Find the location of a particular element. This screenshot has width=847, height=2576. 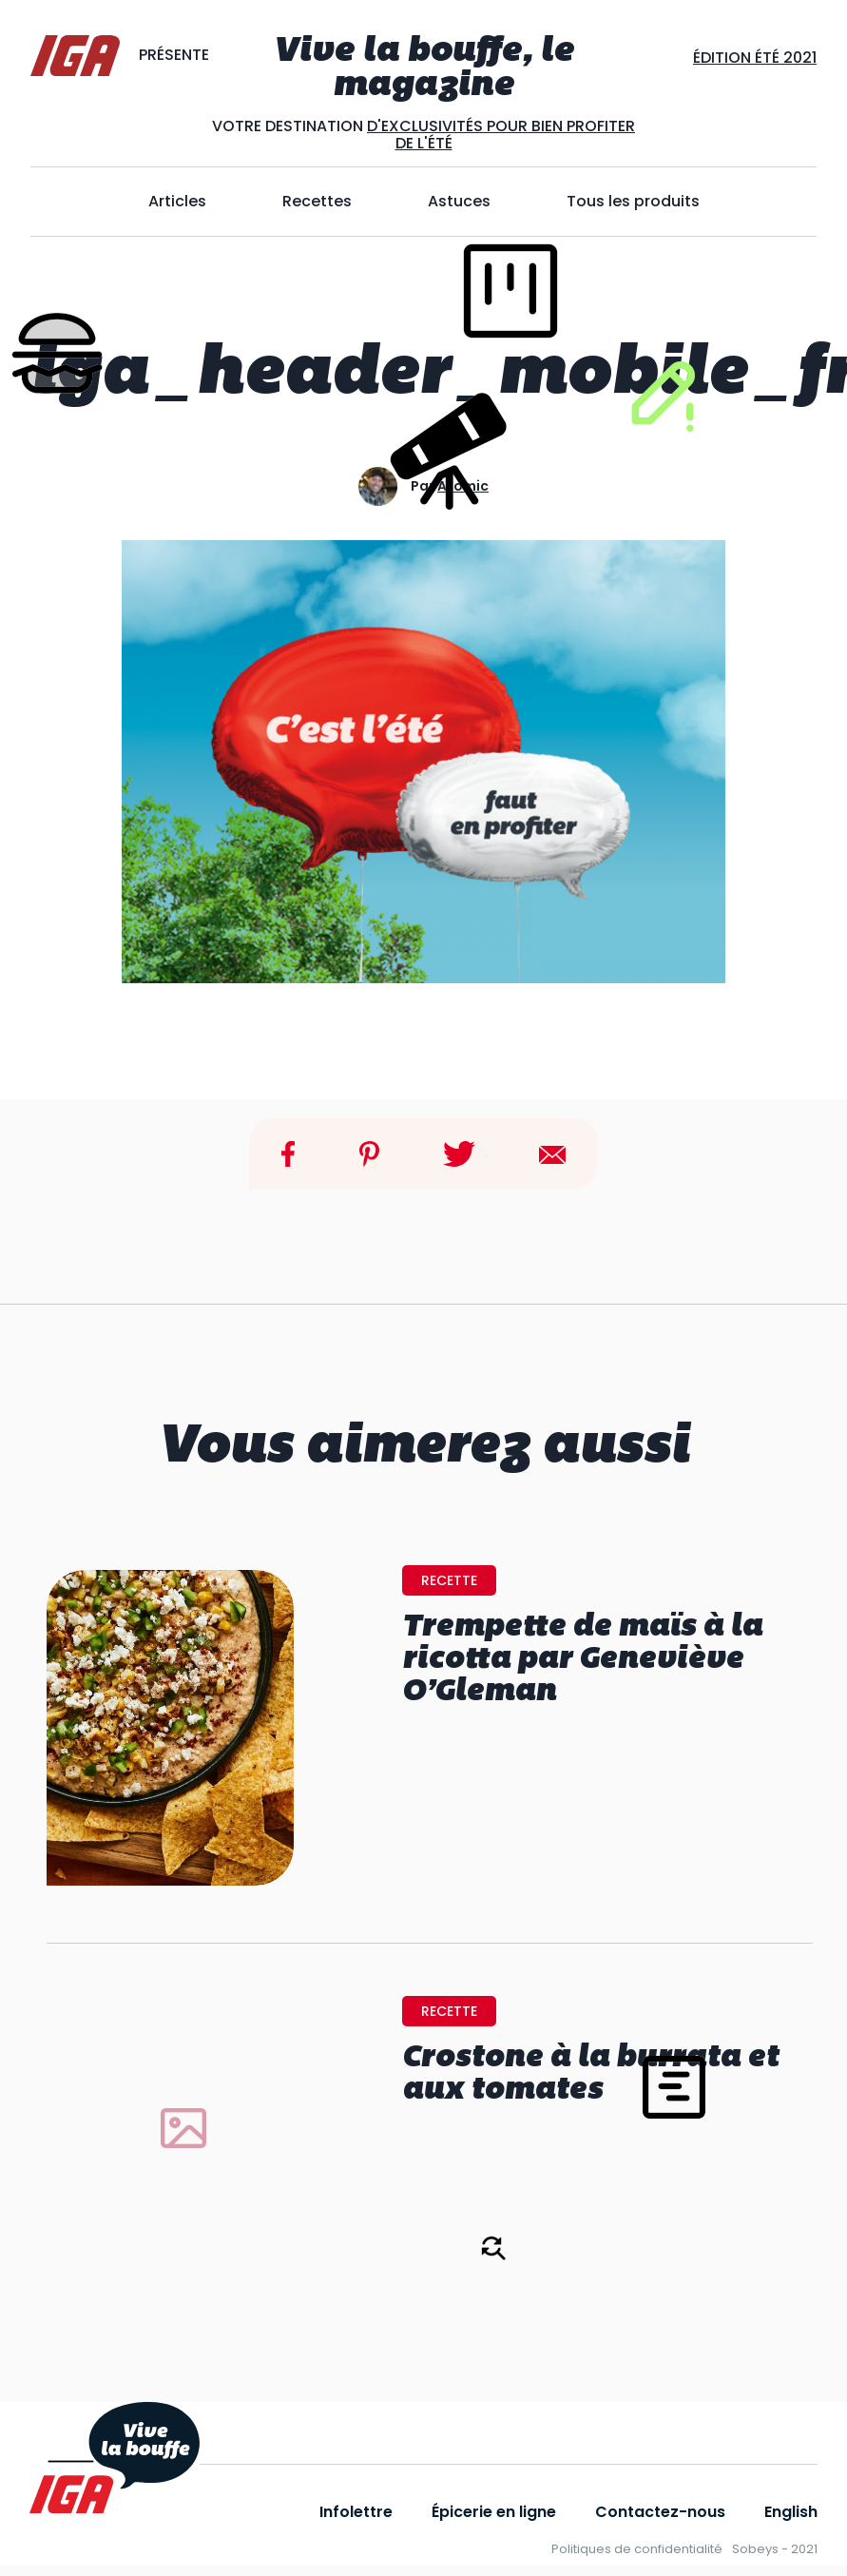

view media file is located at coordinates (183, 2128).